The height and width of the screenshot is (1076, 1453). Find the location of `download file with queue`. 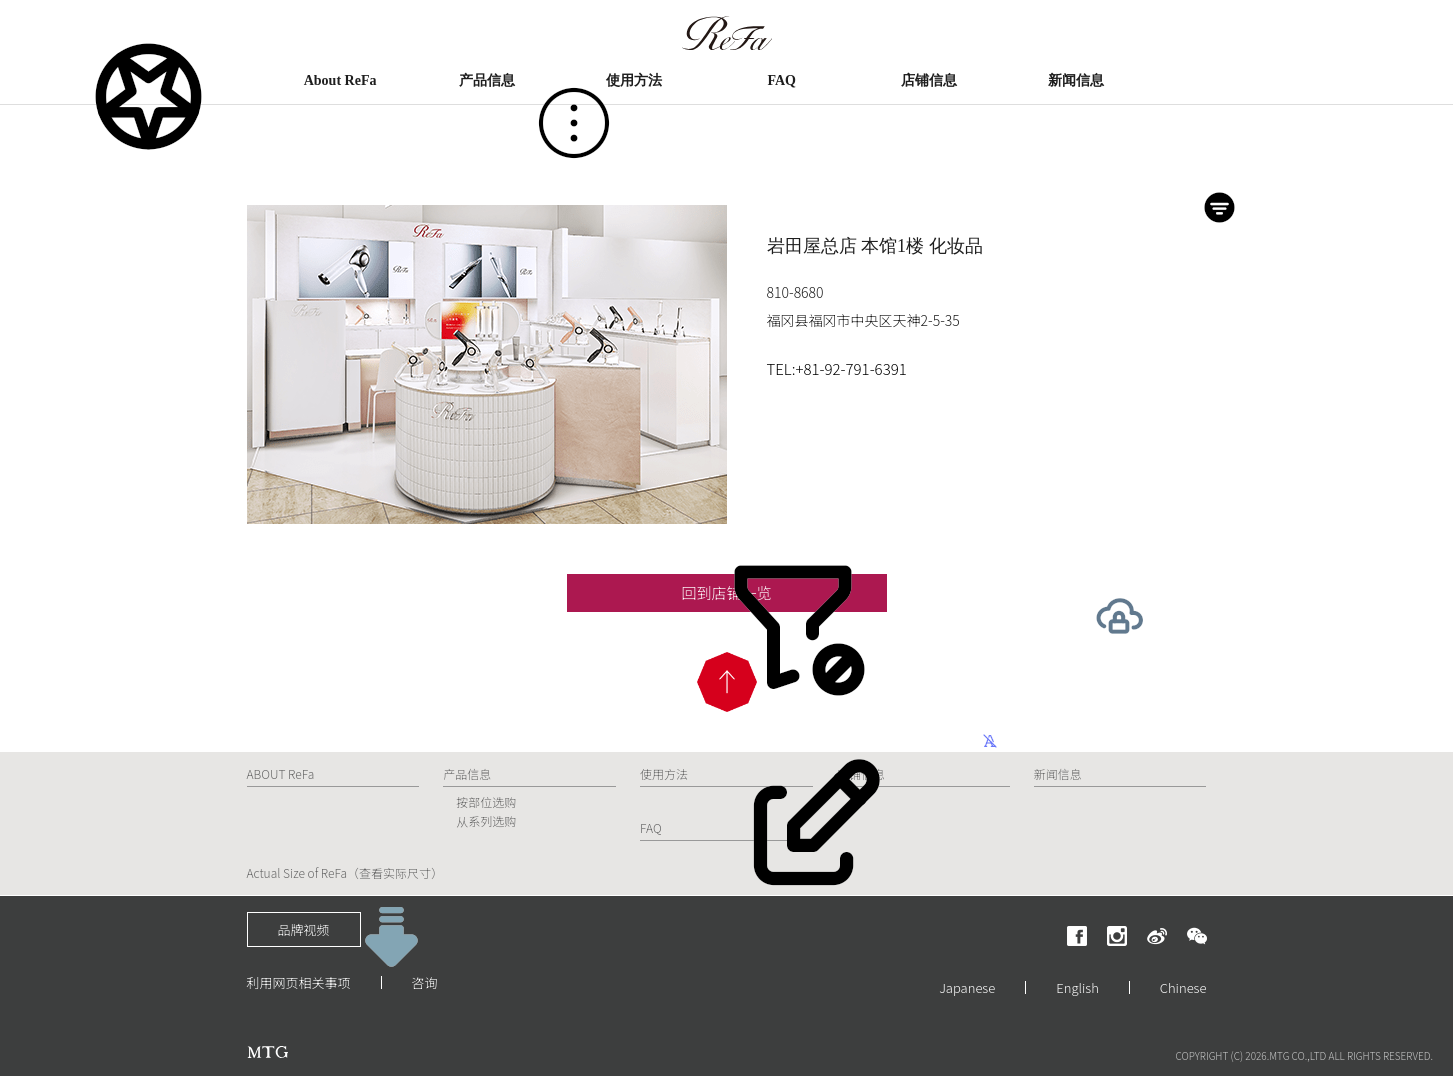

download file with queue is located at coordinates (391, 937).